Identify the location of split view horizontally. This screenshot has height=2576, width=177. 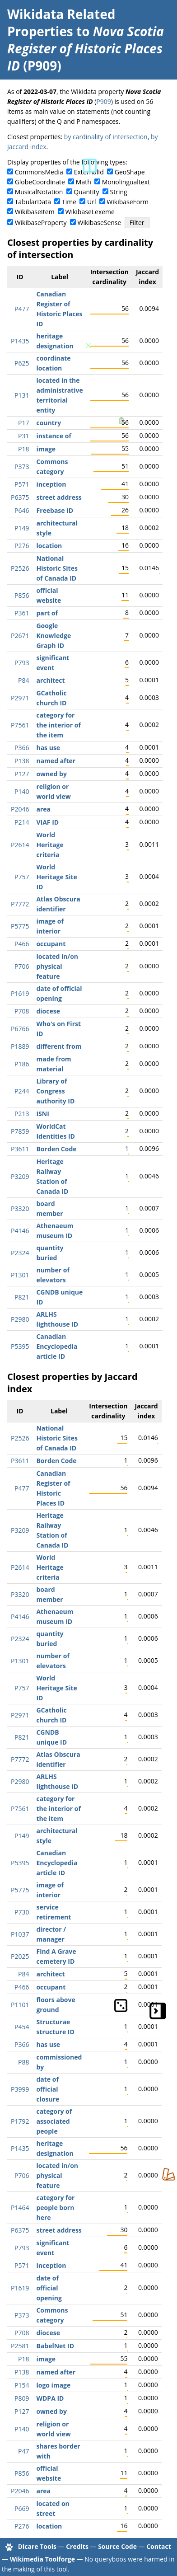
(89, 165).